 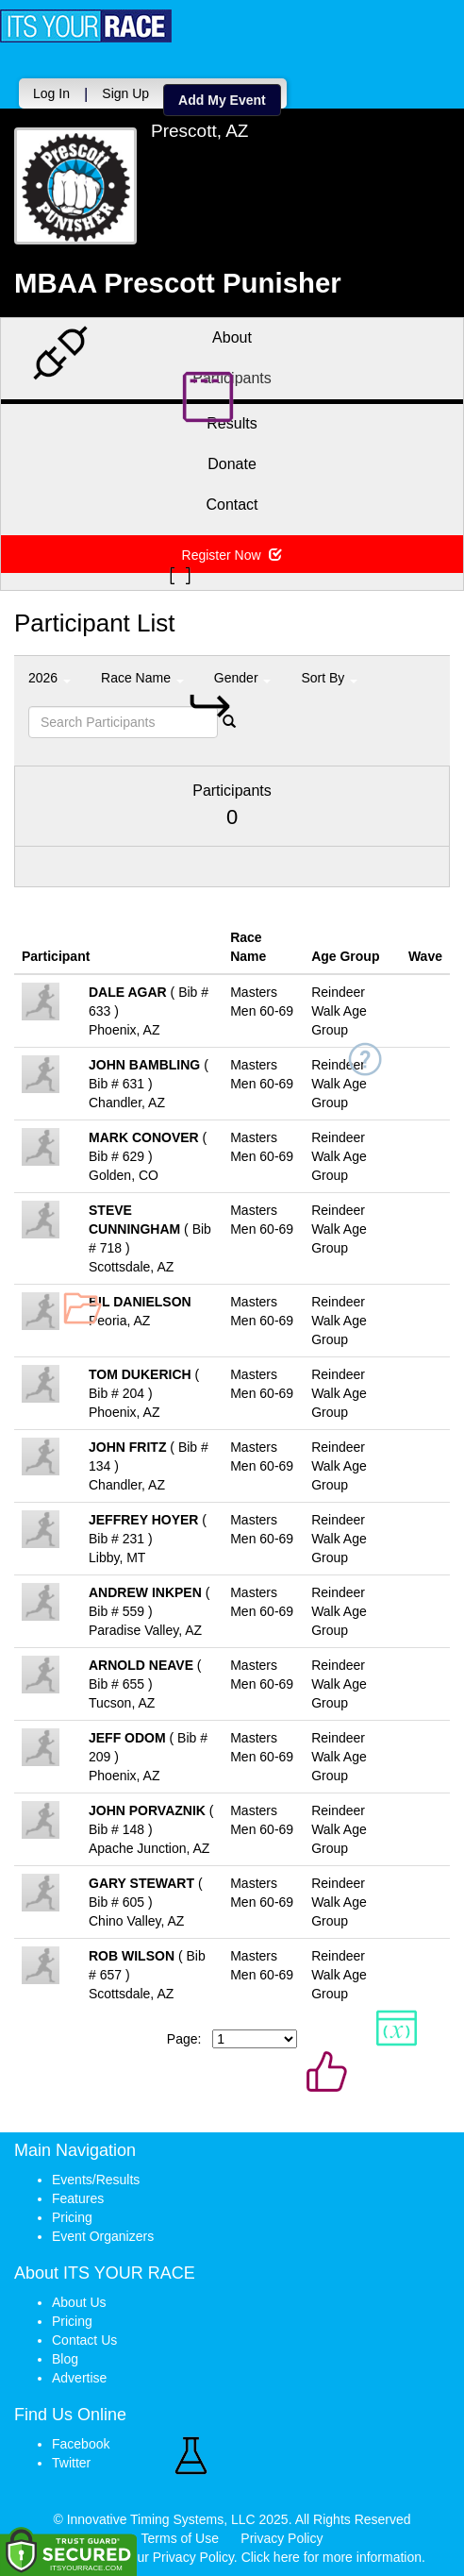 I want to click on access experimental or beta features, so click(x=191, y=2455).